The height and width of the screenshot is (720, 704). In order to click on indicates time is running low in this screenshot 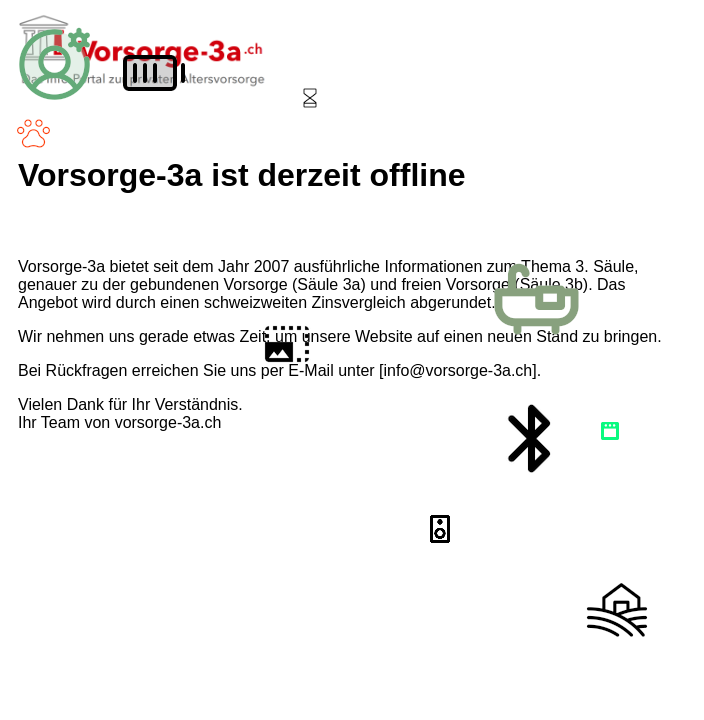, I will do `click(310, 98)`.